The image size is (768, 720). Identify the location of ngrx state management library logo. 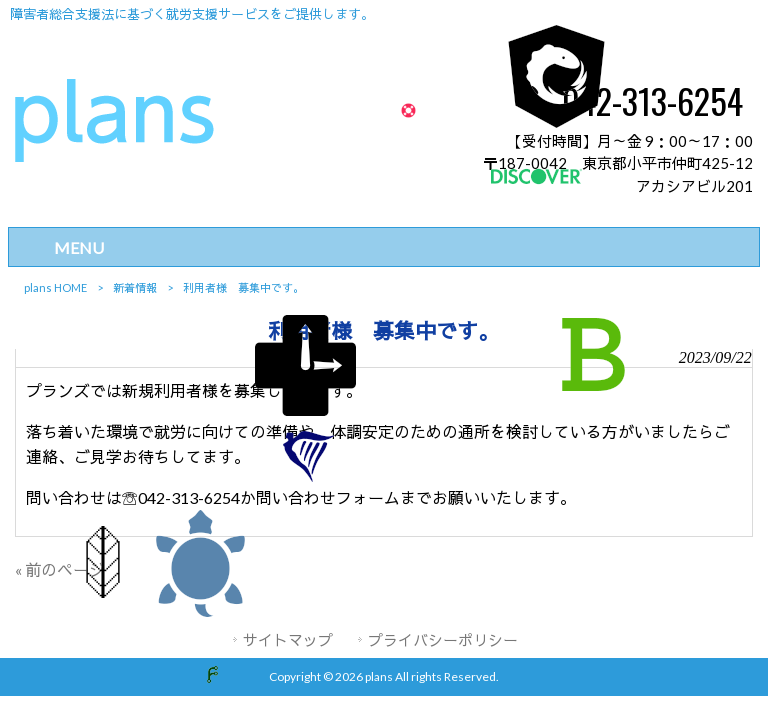
(556, 76).